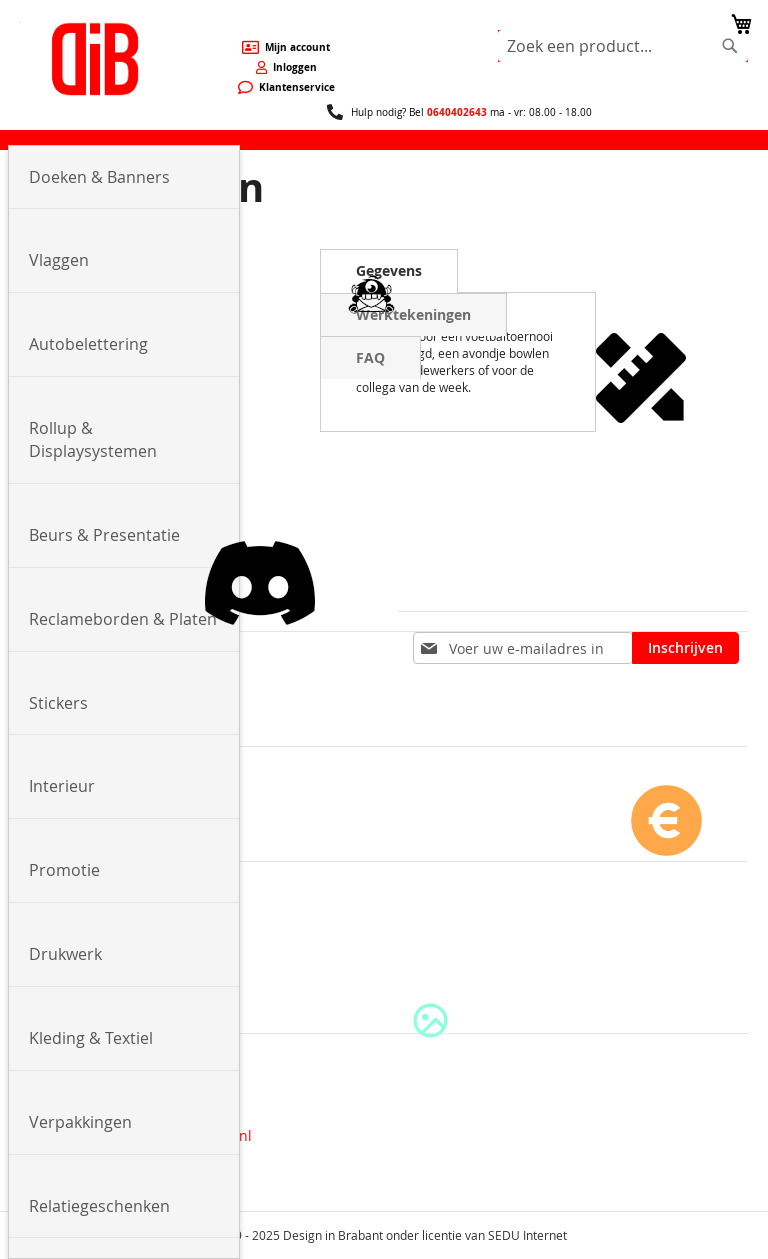 The width and height of the screenshot is (768, 1259). What do you see at coordinates (260, 583) in the screenshot?
I see `open Discord app` at bounding box center [260, 583].